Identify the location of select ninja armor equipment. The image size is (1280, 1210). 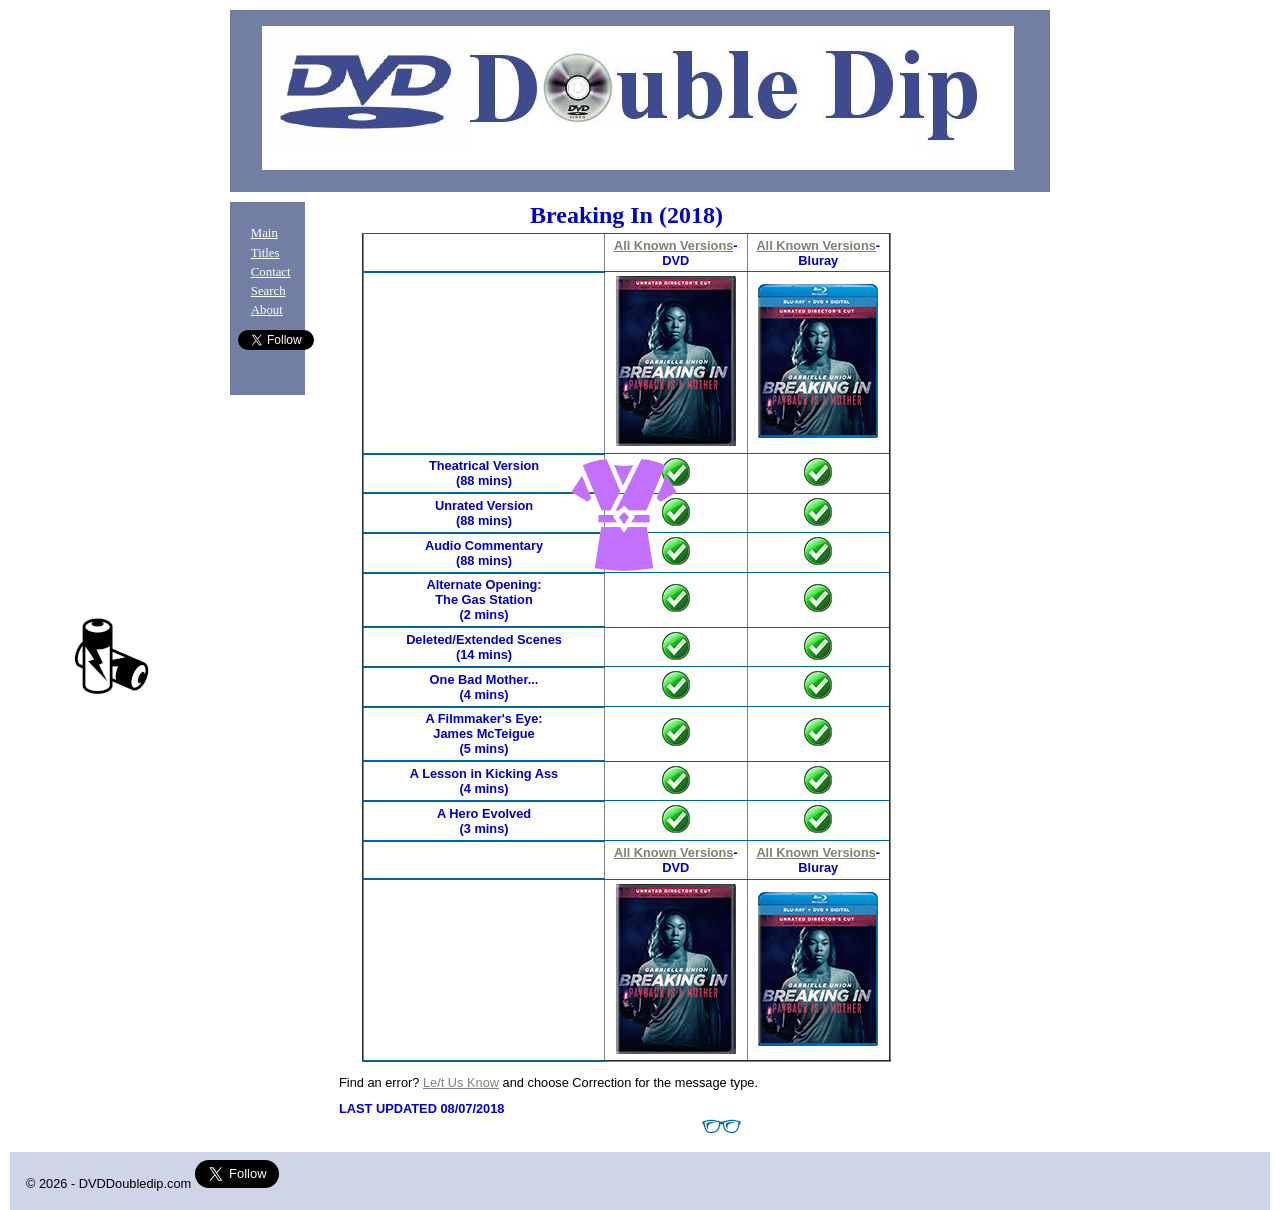
(624, 515).